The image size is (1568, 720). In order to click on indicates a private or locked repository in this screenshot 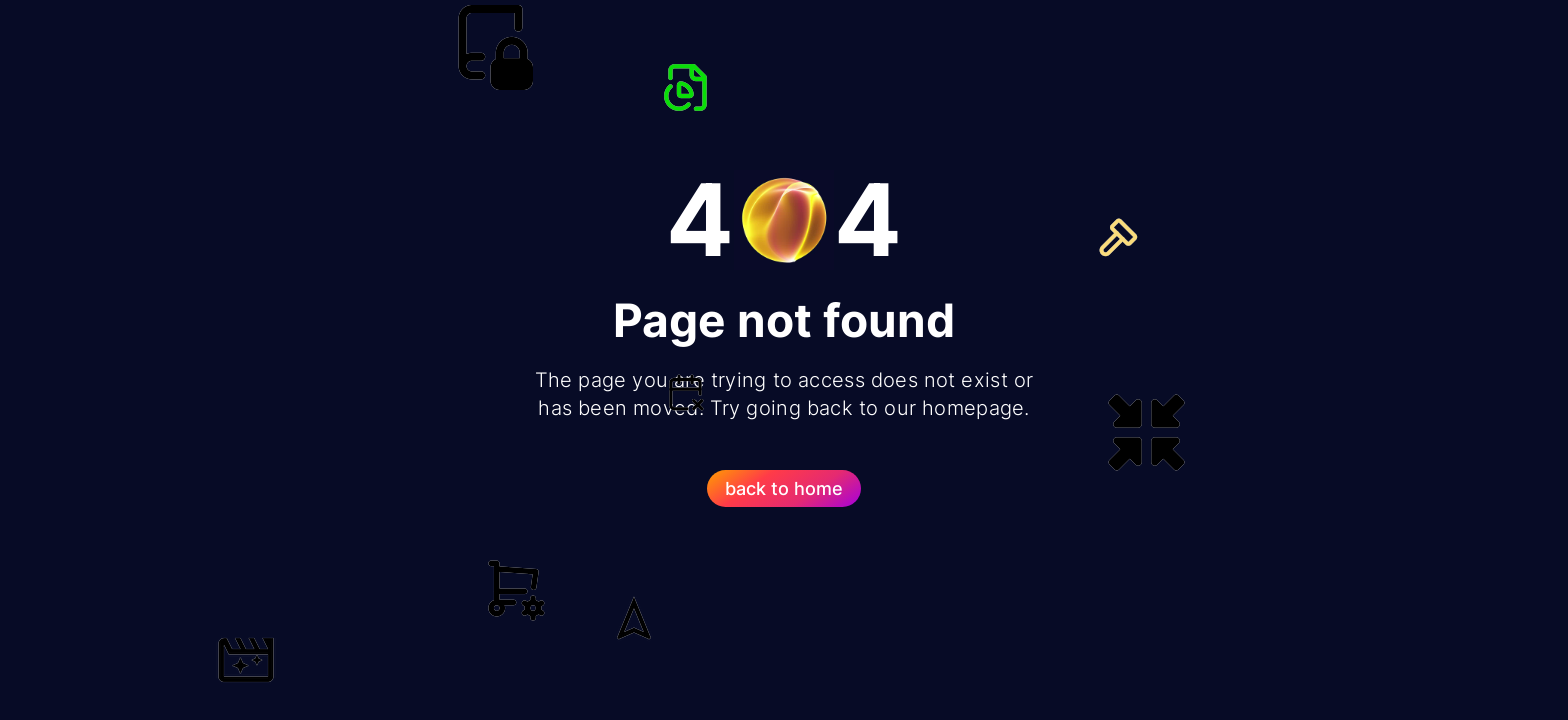, I will do `click(490, 47)`.